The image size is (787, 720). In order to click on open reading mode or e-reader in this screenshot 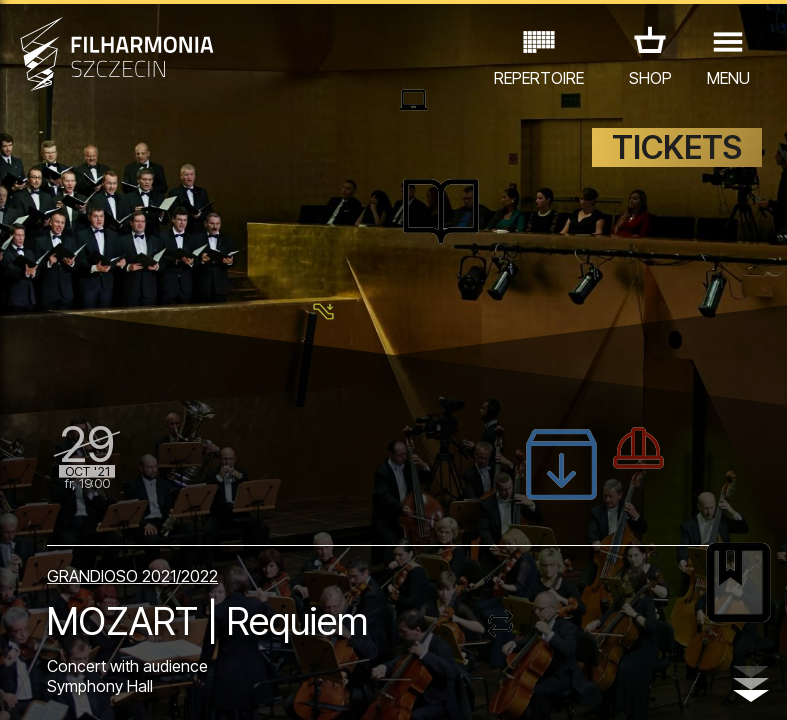, I will do `click(441, 206)`.